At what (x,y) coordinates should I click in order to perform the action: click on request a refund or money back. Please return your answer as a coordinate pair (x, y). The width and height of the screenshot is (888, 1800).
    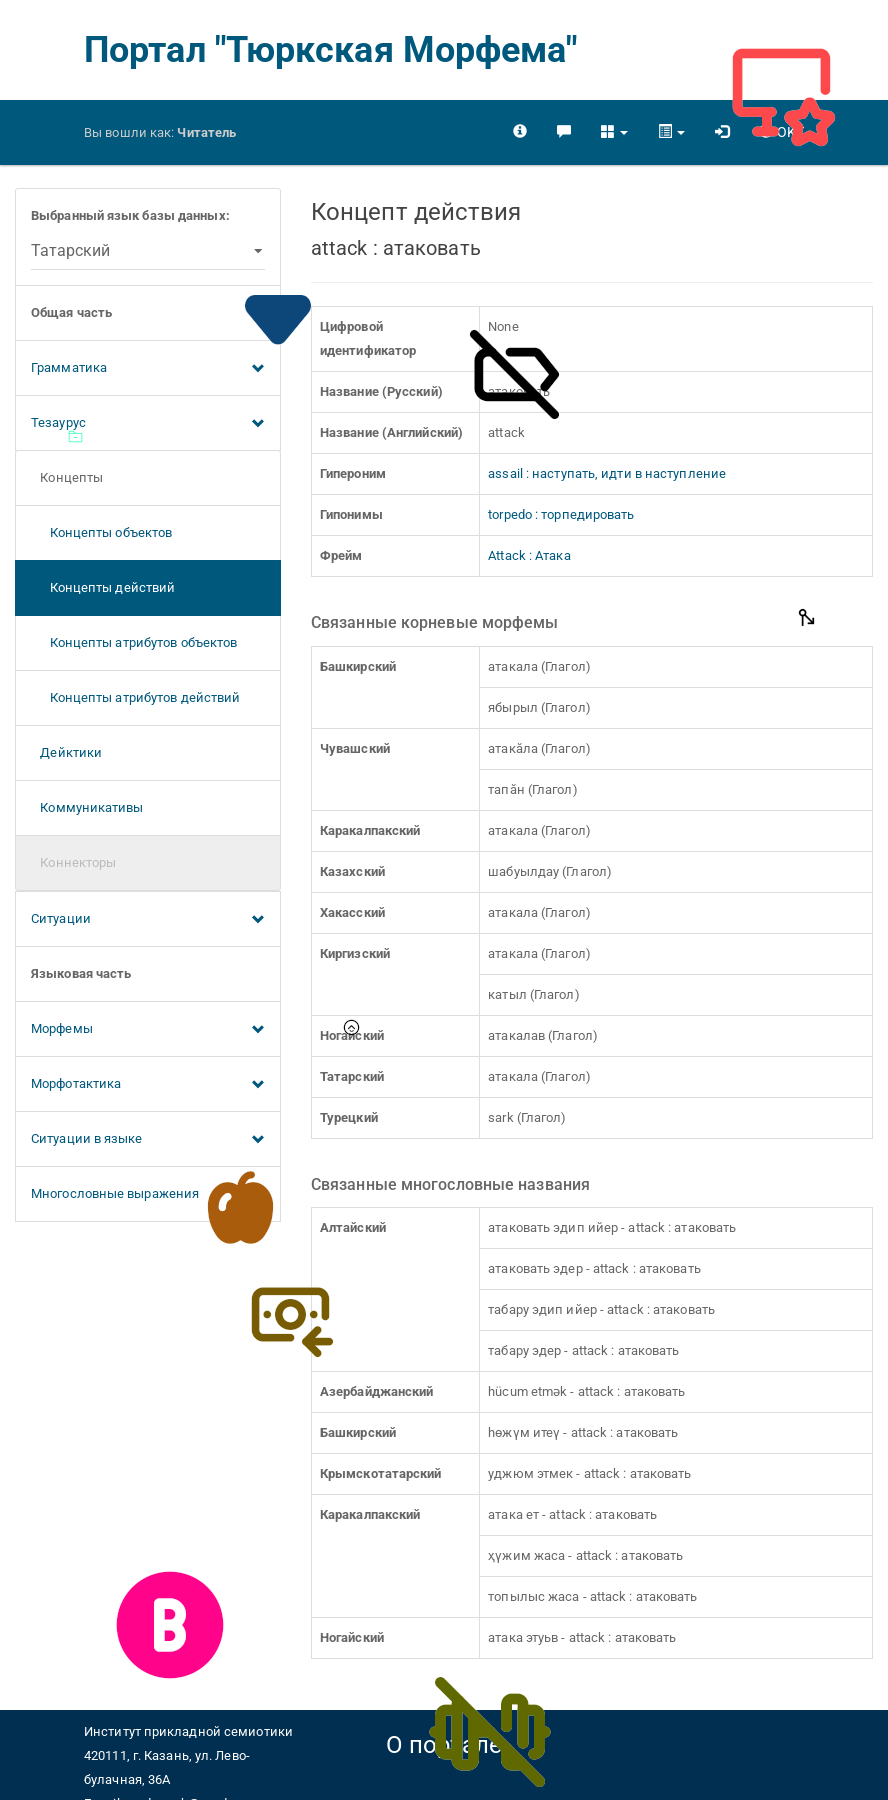
    Looking at the image, I should click on (290, 1314).